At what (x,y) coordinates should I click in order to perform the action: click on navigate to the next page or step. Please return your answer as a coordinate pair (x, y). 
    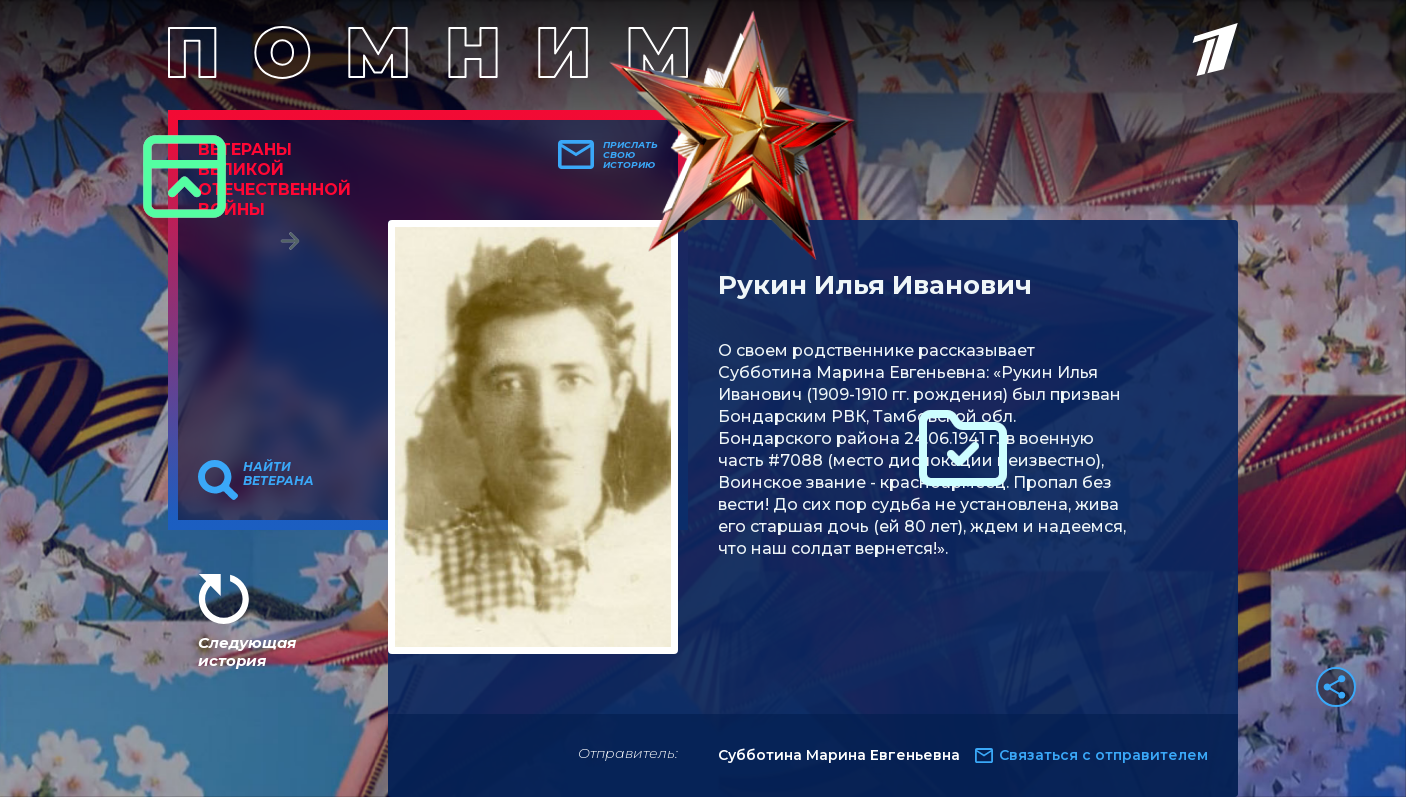
    Looking at the image, I should click on (290, 241).